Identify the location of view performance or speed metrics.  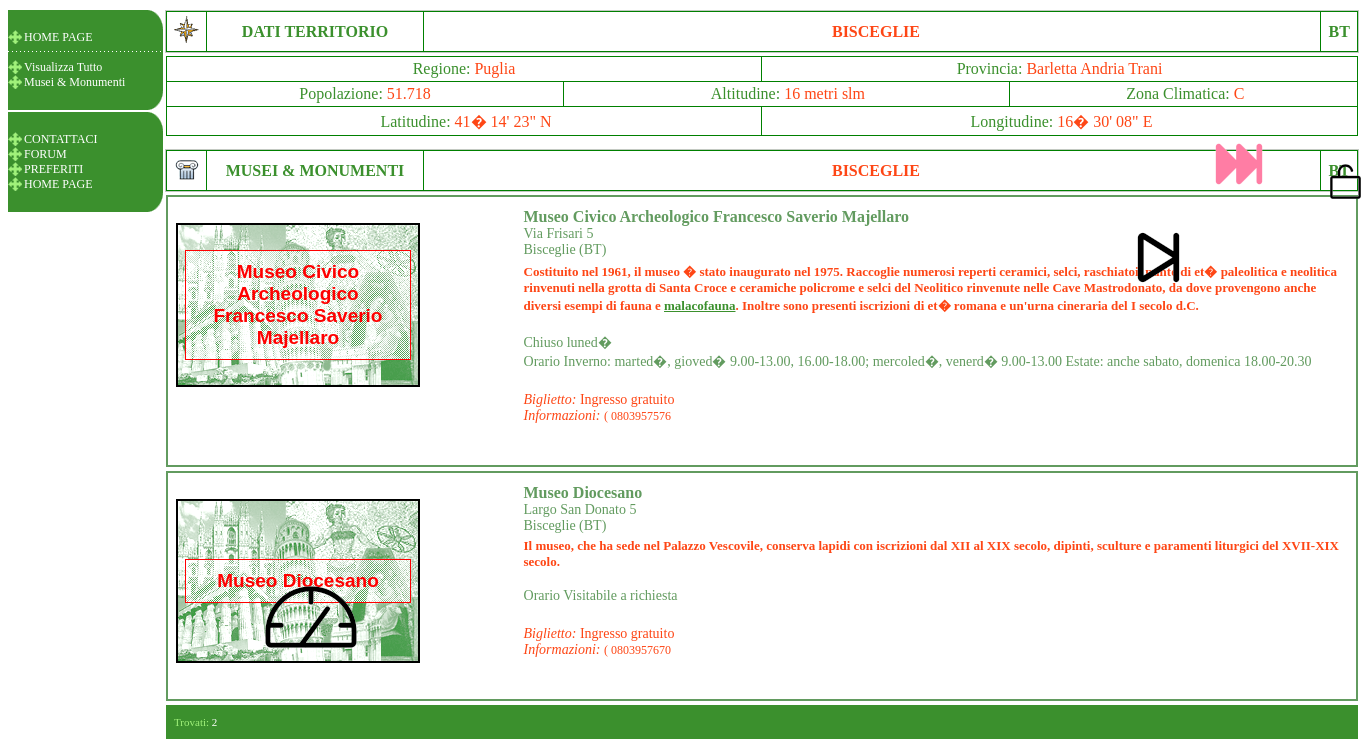
(311, 622).